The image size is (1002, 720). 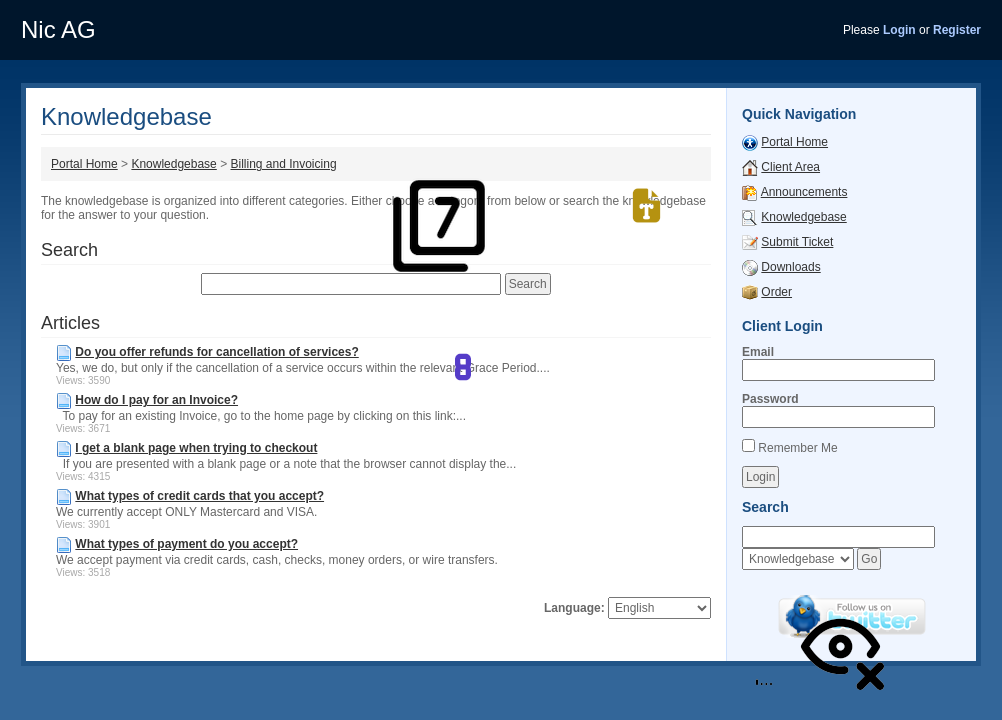 What do you see at coordinates (439, 226) in the screenshot?
I see `filter or view item 7 in a series` at bounding box center [439, 226].